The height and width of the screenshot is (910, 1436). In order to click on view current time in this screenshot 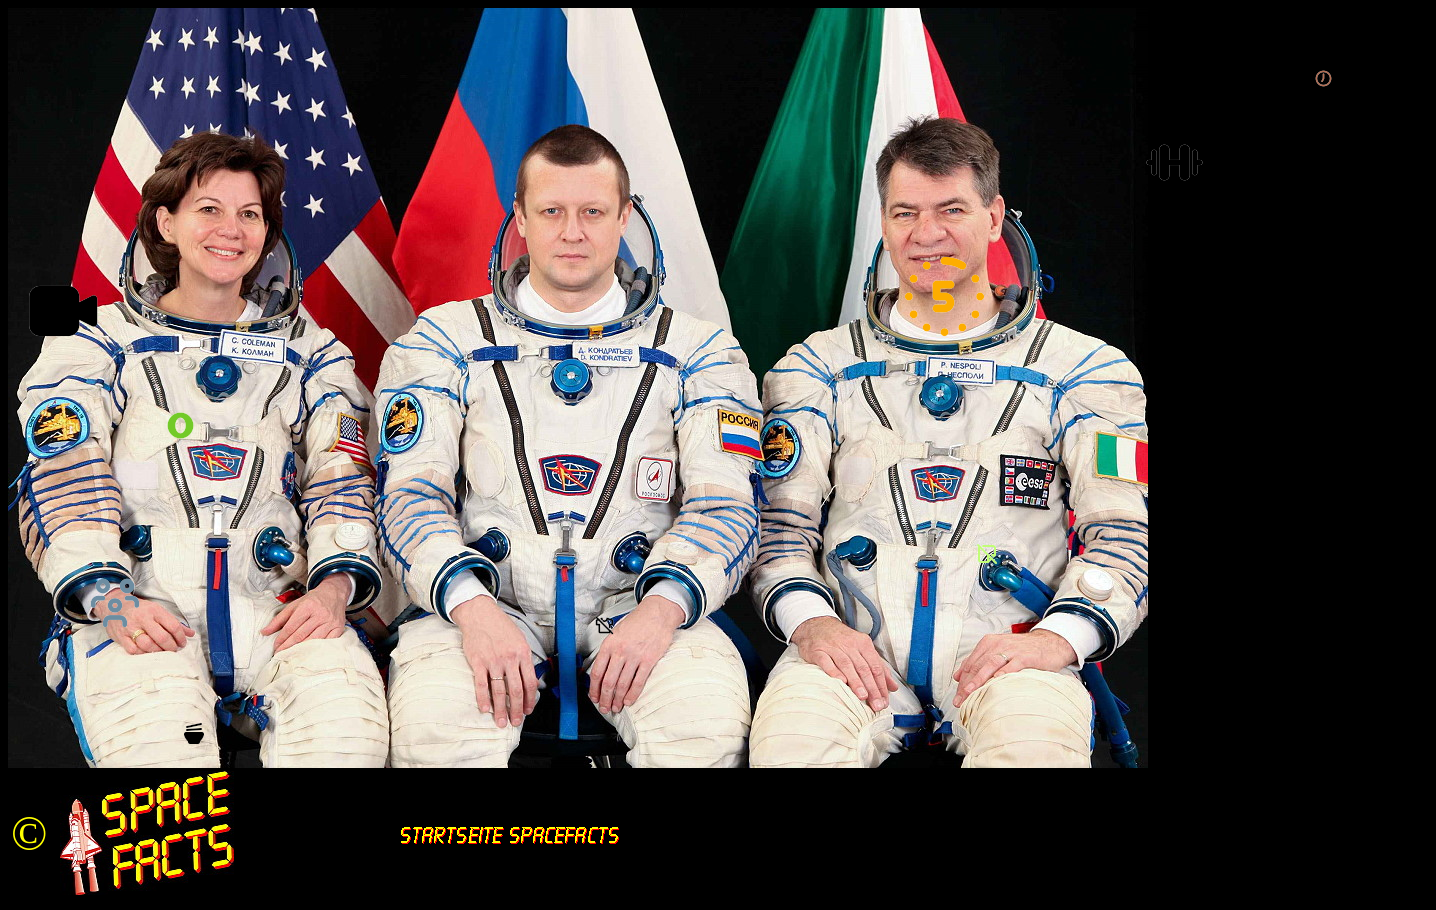, I will do `click(1323, 78)`.